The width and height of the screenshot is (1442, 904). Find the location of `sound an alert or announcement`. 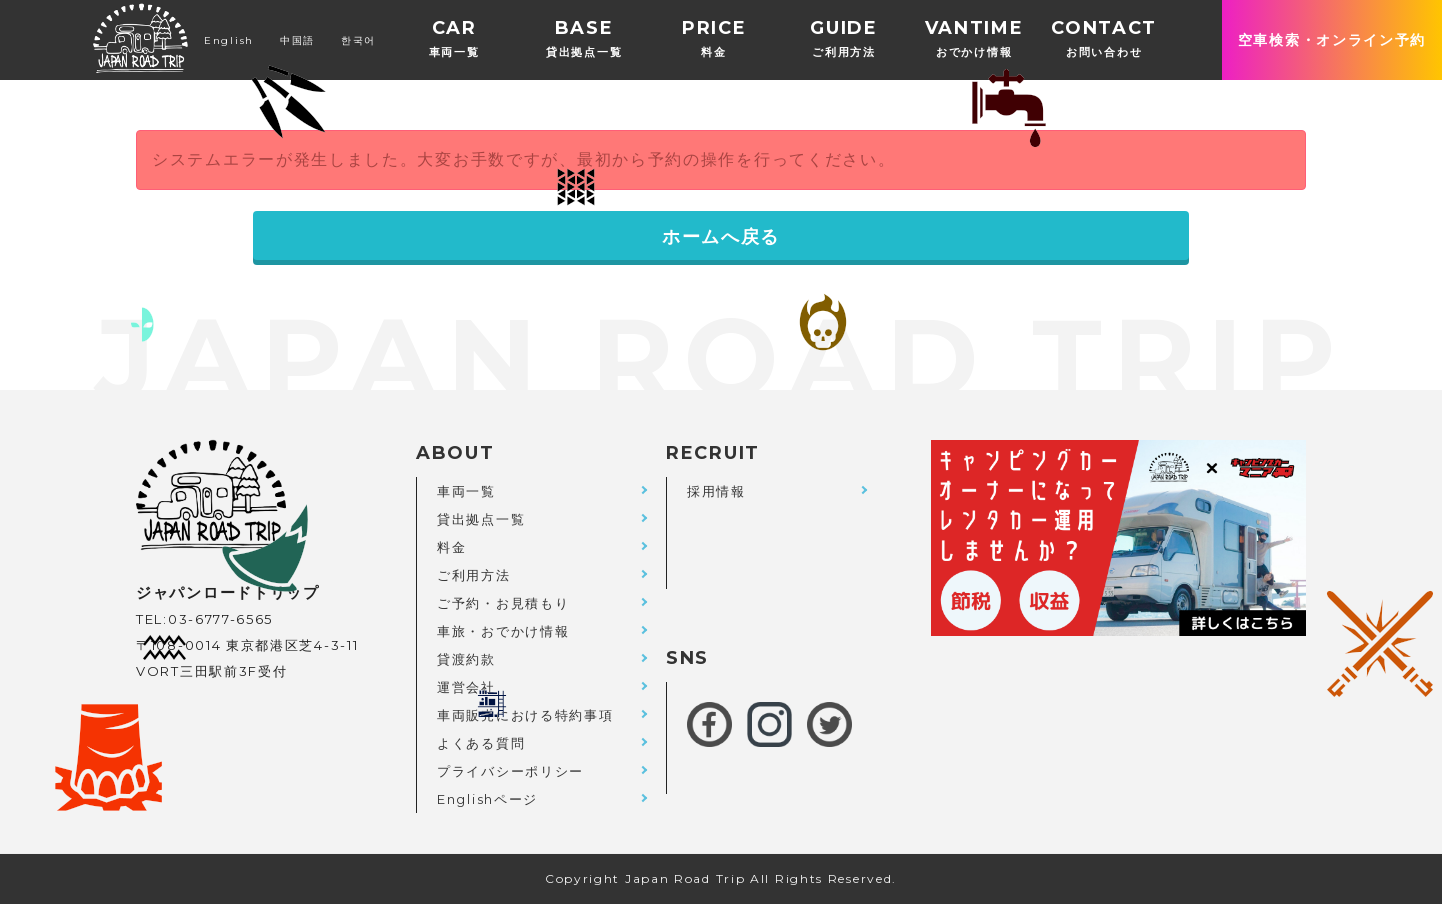

sound an alert or announcement is located at coordinates (266, 545).